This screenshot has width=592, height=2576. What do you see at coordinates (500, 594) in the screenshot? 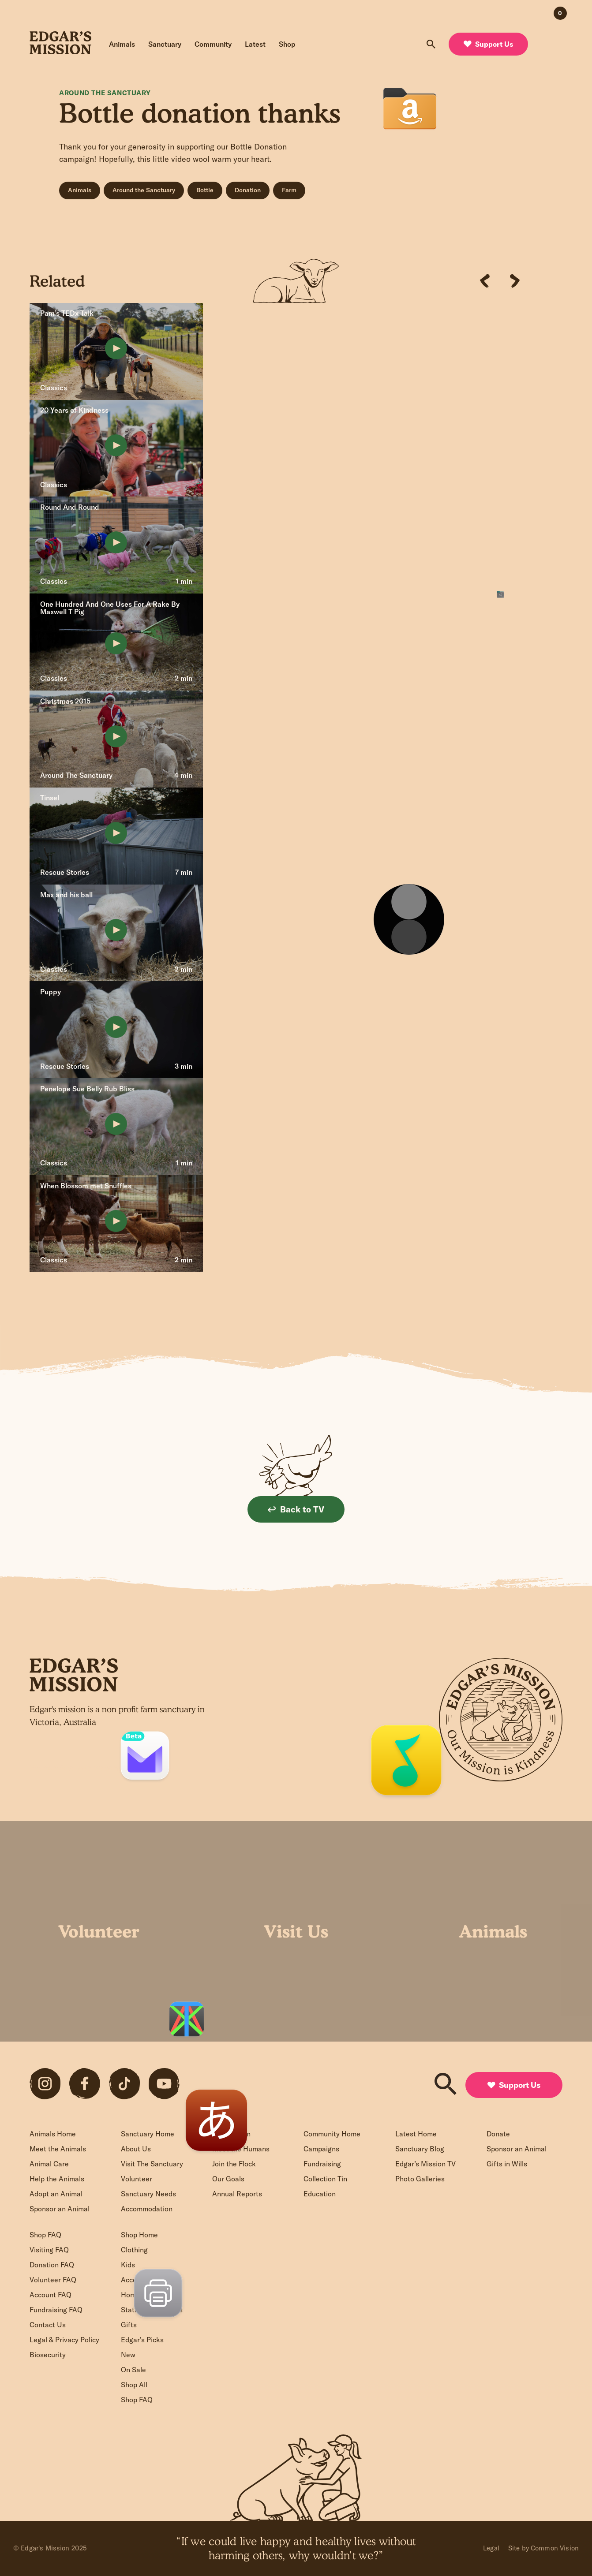
I see `access your public shared folder` at bounding box center [500, 594].